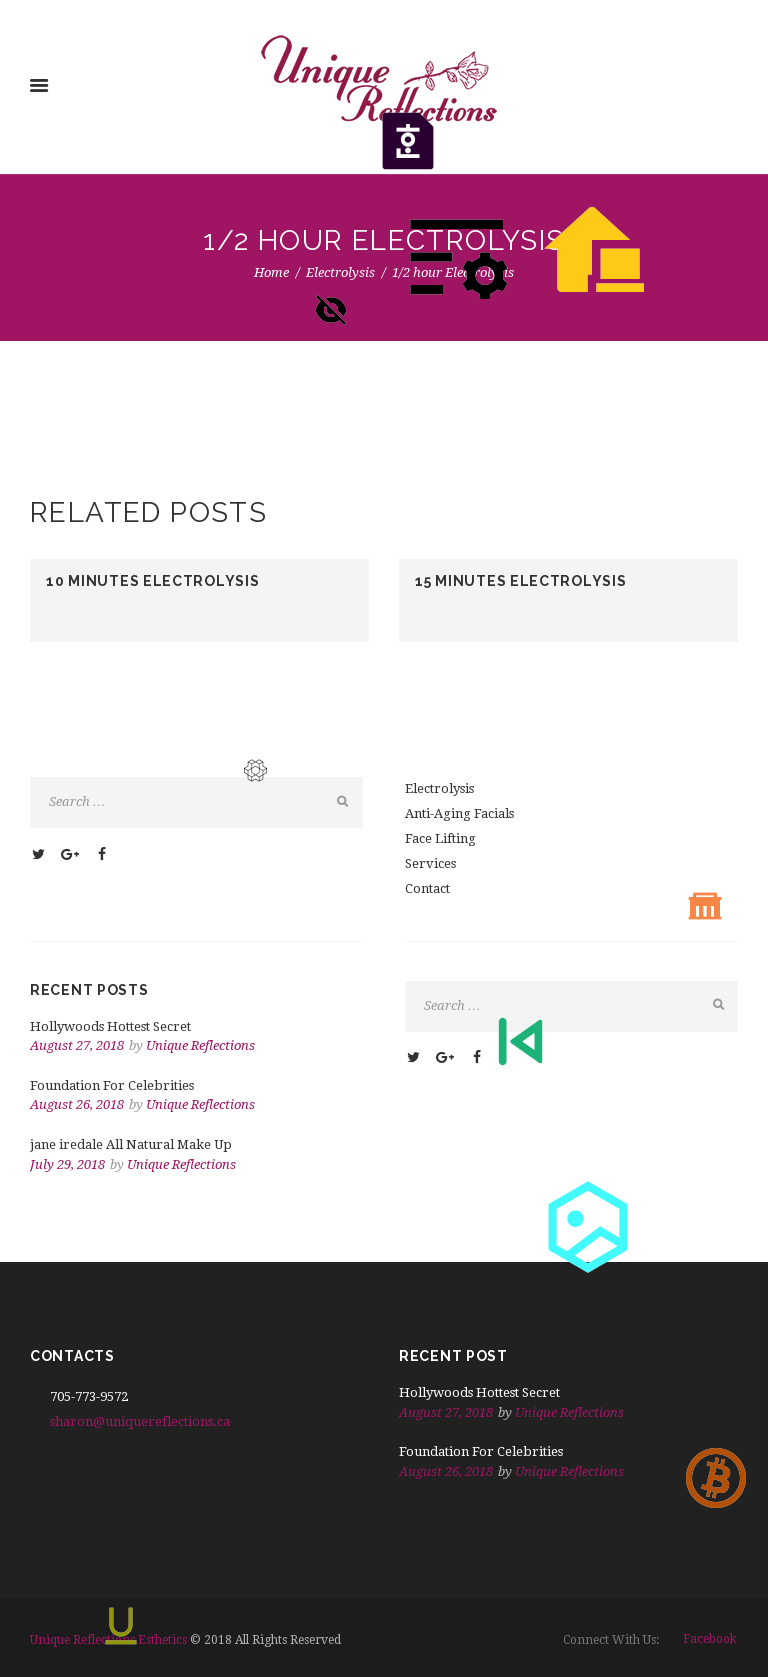 The width and height of the screenshot is (768, 1677). I want to click on hide password or sensitive content, so click(331, 310).